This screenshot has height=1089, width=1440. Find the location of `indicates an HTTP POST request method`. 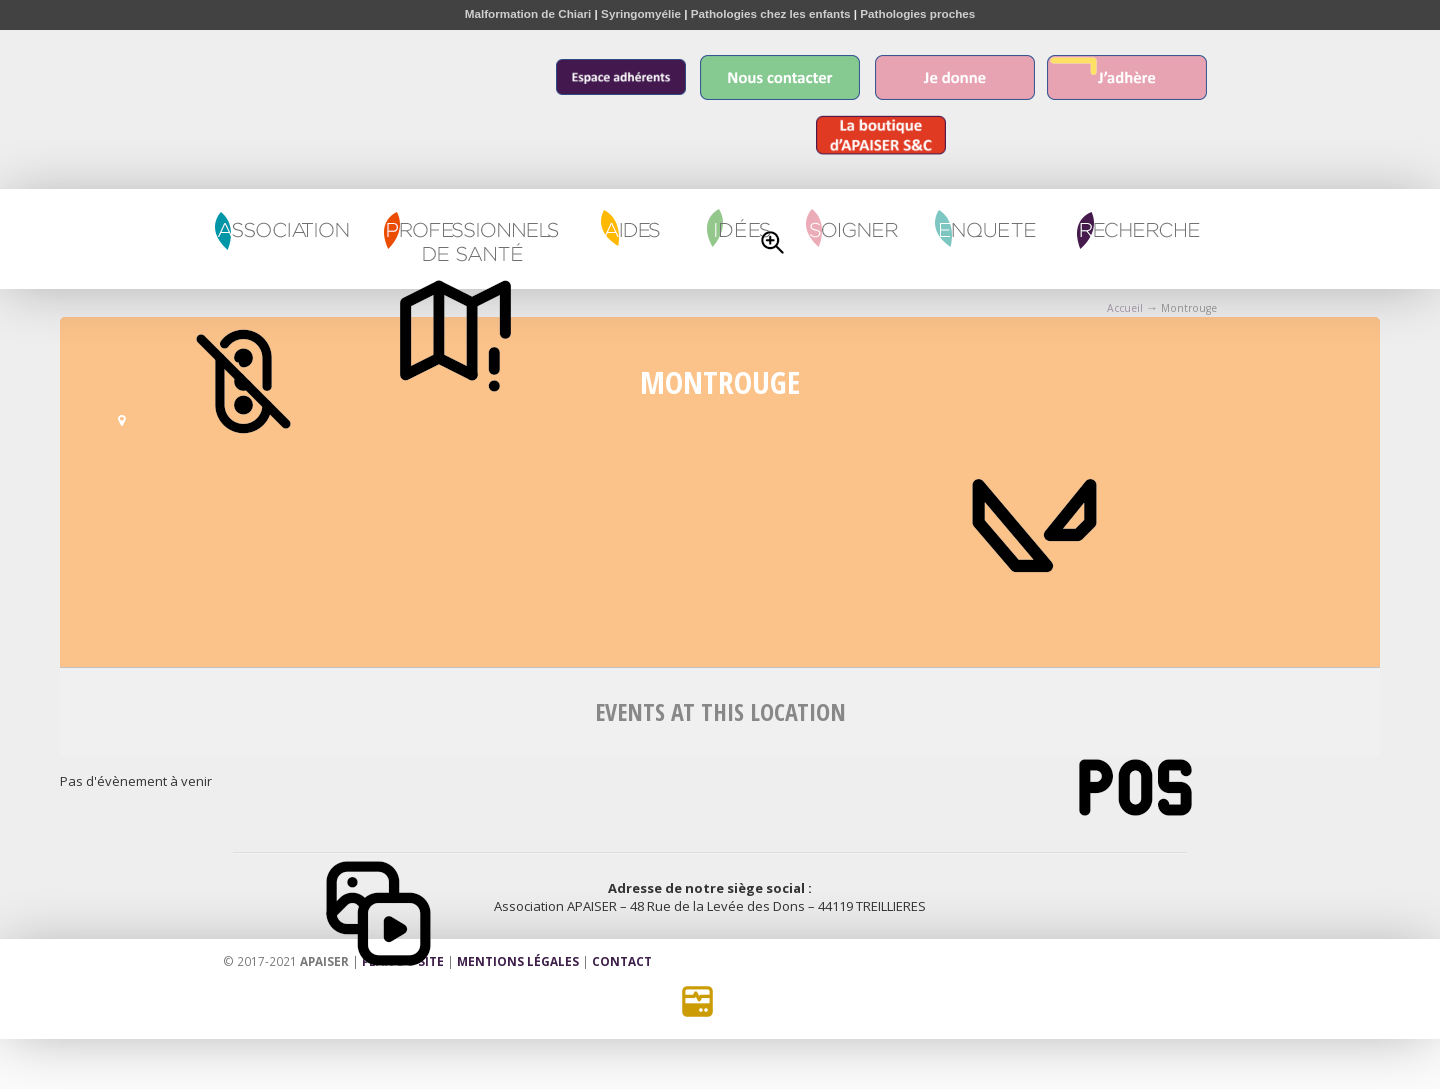

indicates an HTTP POST request method is located at coordinates (1135, 787).